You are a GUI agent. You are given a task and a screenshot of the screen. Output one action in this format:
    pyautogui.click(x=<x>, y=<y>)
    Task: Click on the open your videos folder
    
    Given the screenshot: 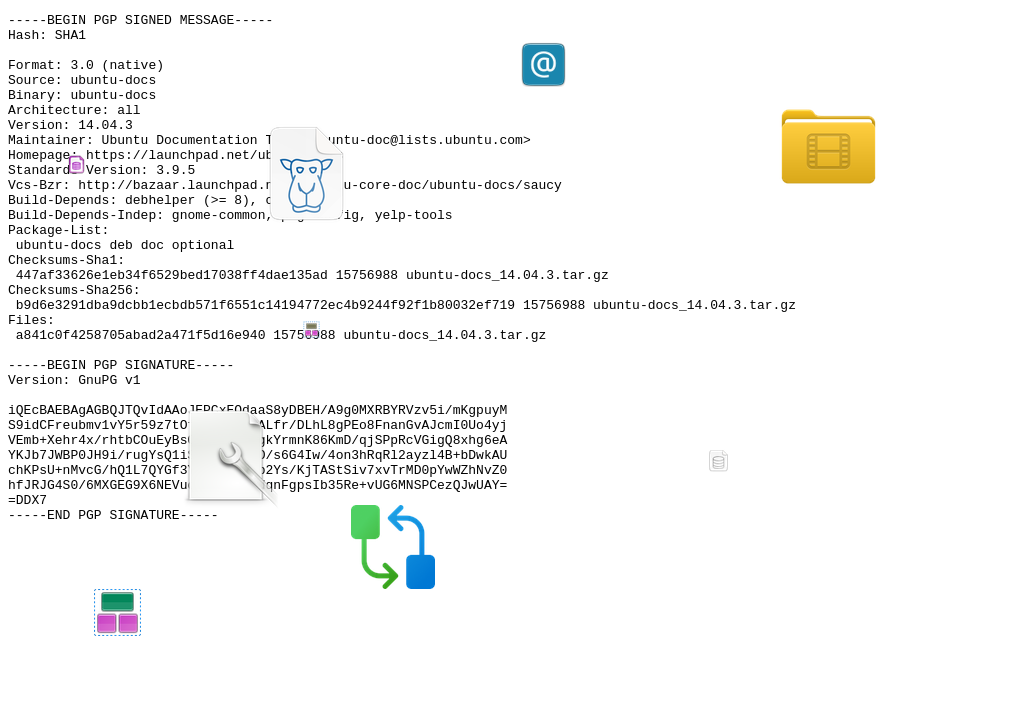 What is the action you would take?
    pyautogui.click(x=828, y=146)
    